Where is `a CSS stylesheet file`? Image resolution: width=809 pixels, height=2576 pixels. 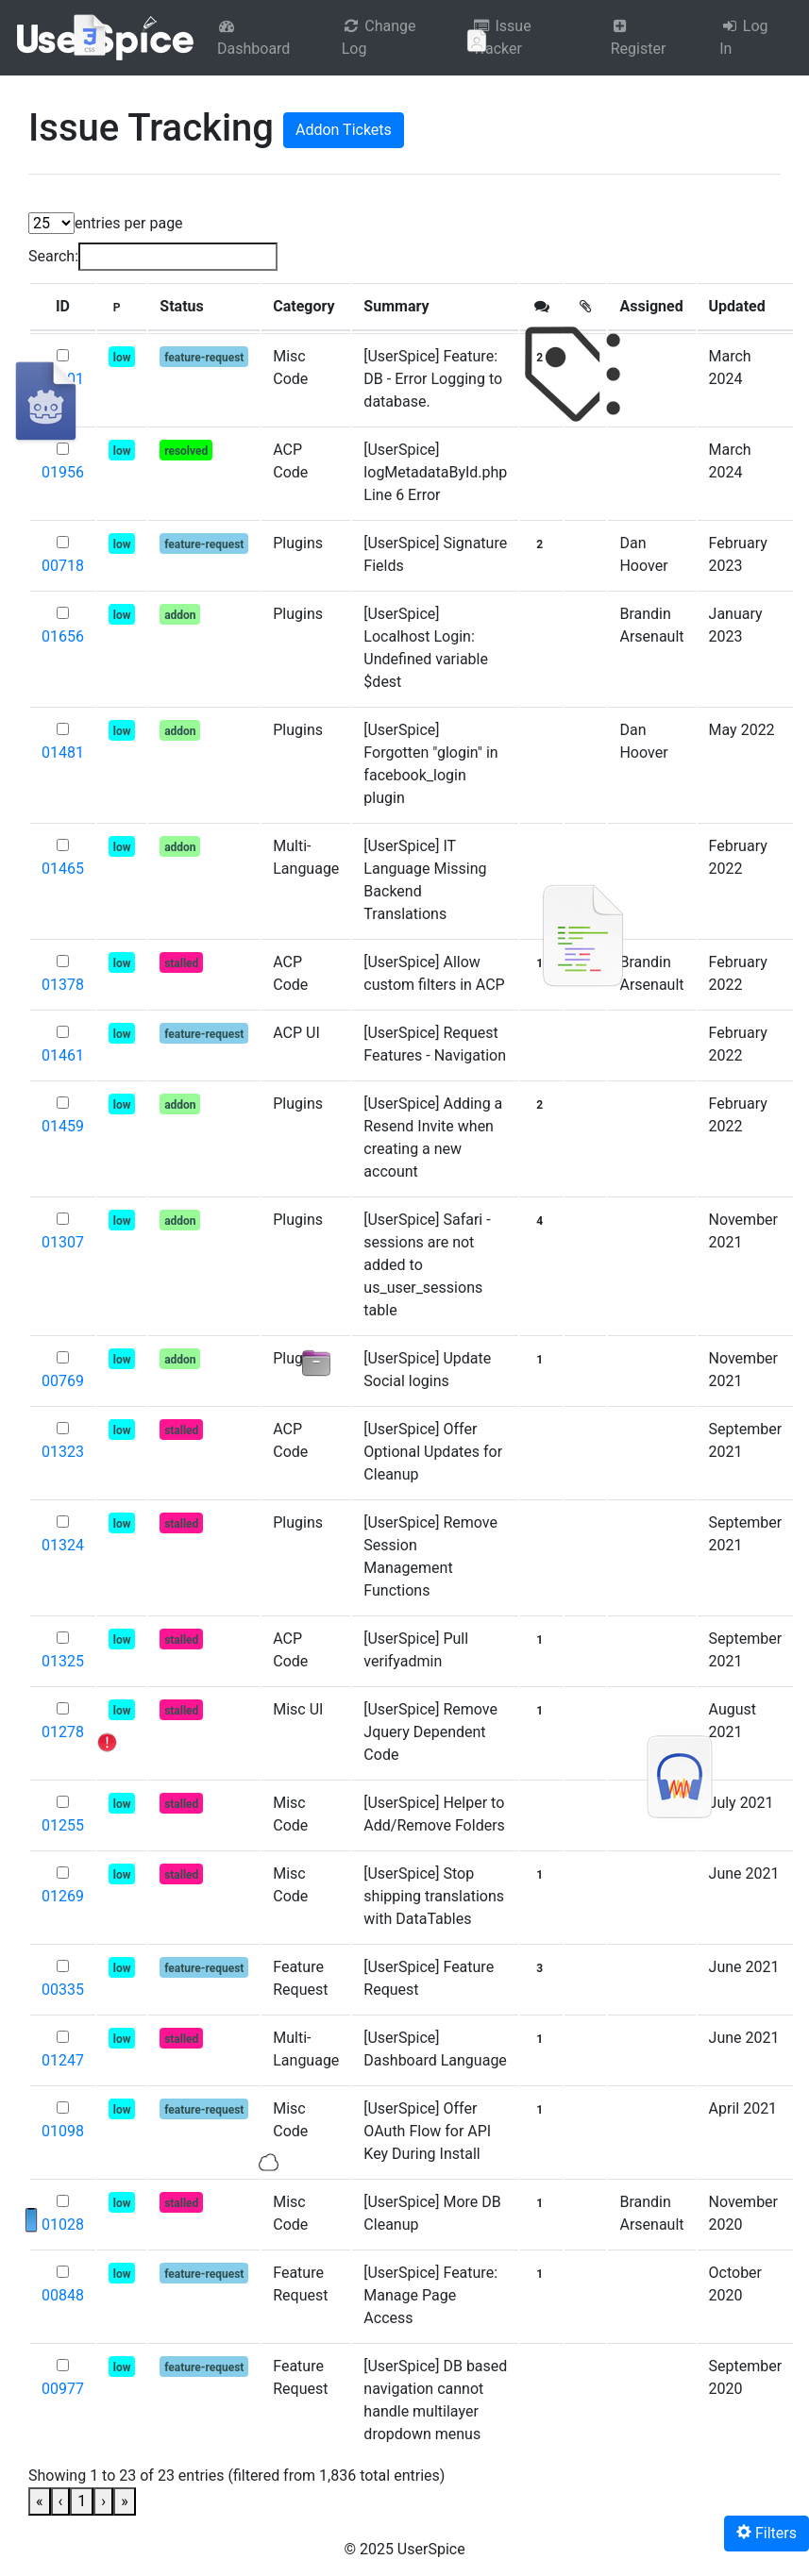 a CSS stylesheet file is located at coordinates (90, 36).